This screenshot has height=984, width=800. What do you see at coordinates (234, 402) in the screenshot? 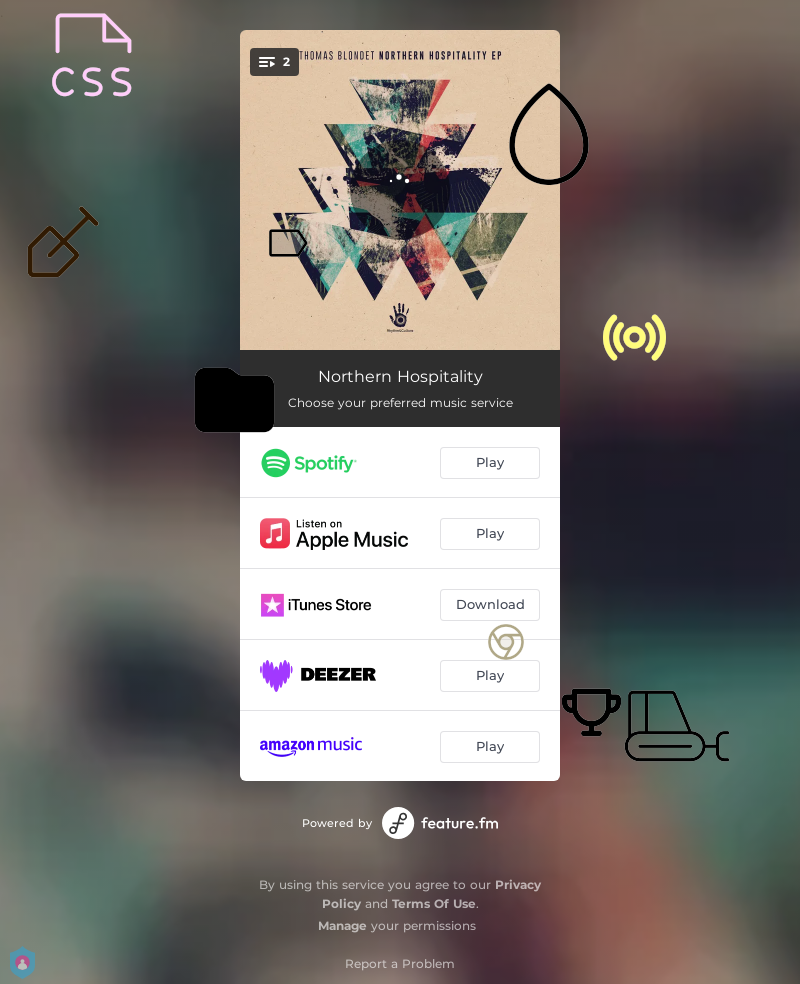
I see `access your files and documents` at bounding box center [234, 402].